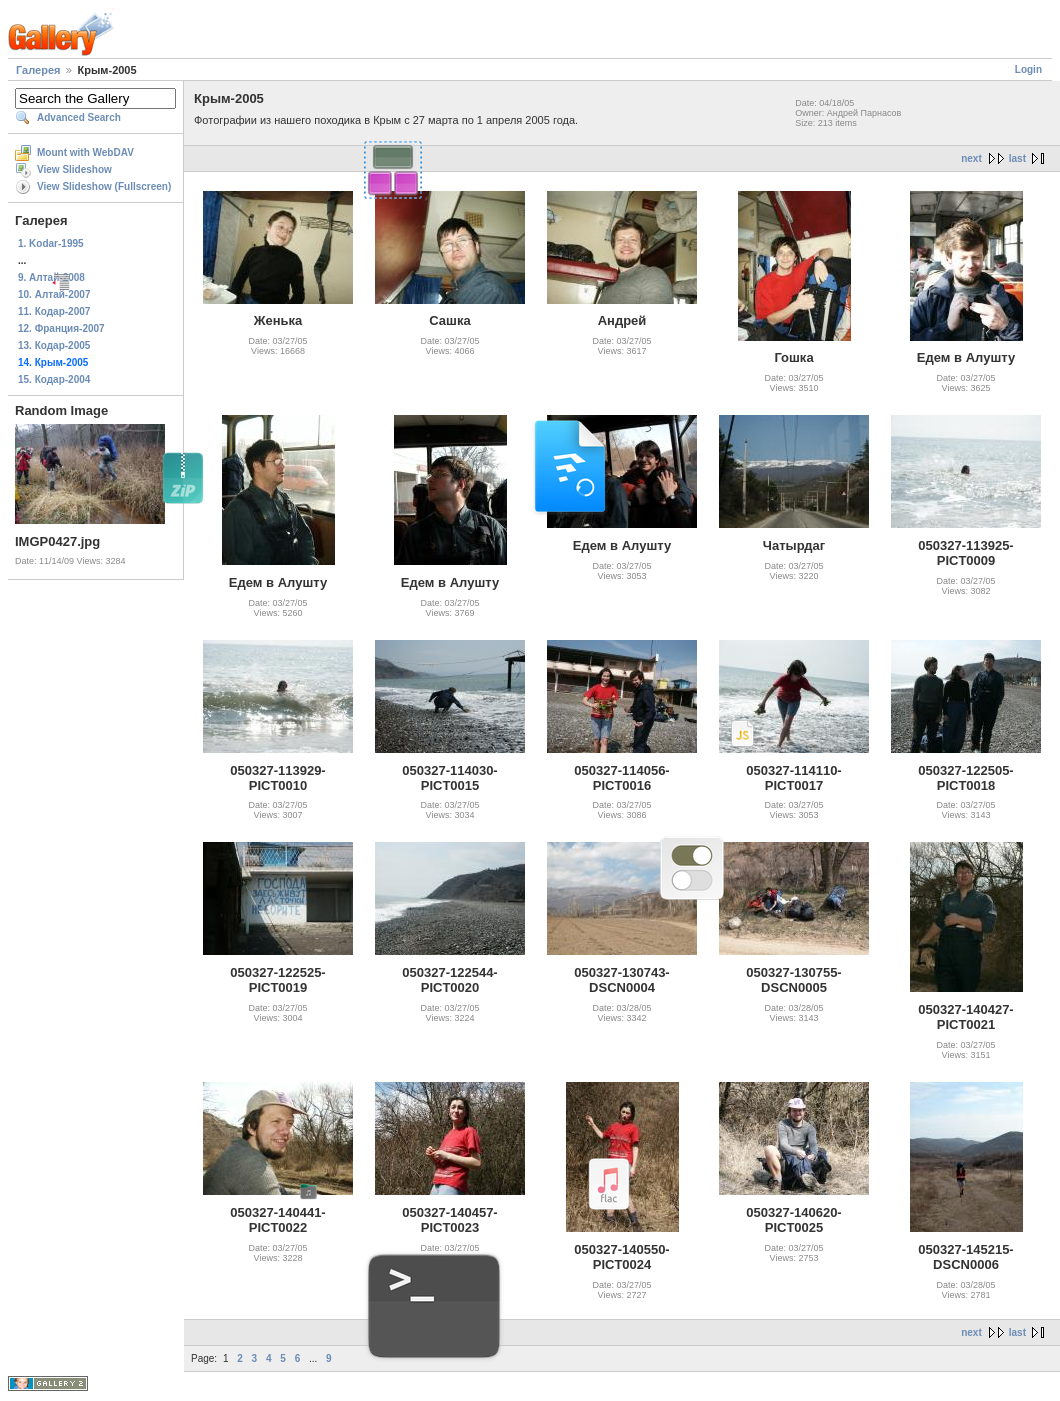 Image resolution: width=1060 pixels, height=1401 pixels. I want to click on select all items in the current view, so click(393, 170).